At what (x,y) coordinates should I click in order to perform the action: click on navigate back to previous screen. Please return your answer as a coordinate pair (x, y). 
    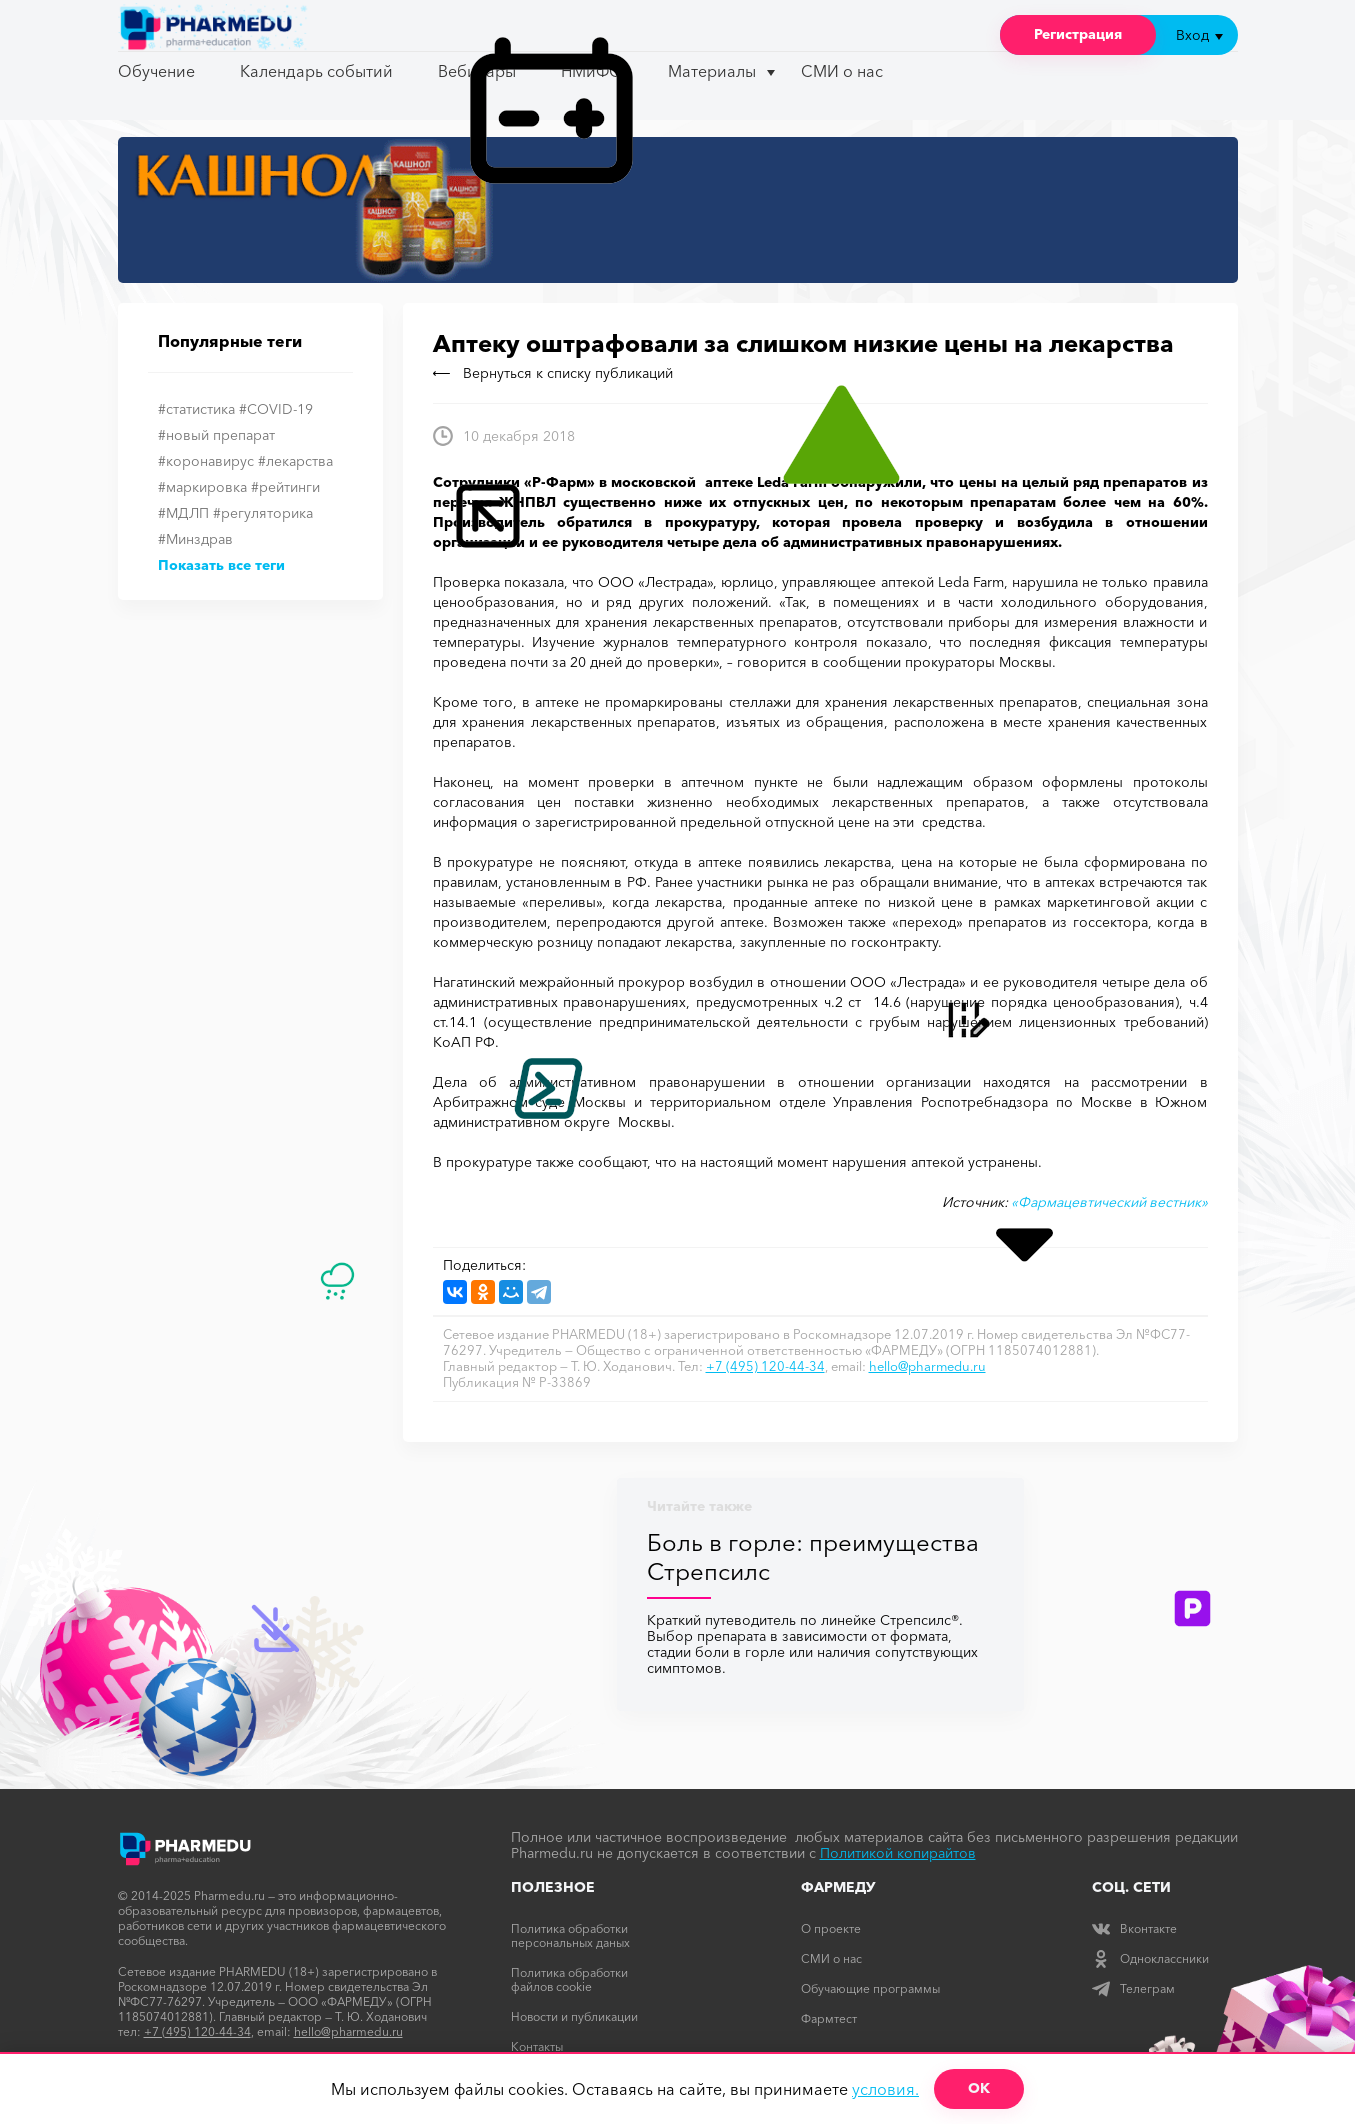
    Looking at the image, I should click on (488, 516).